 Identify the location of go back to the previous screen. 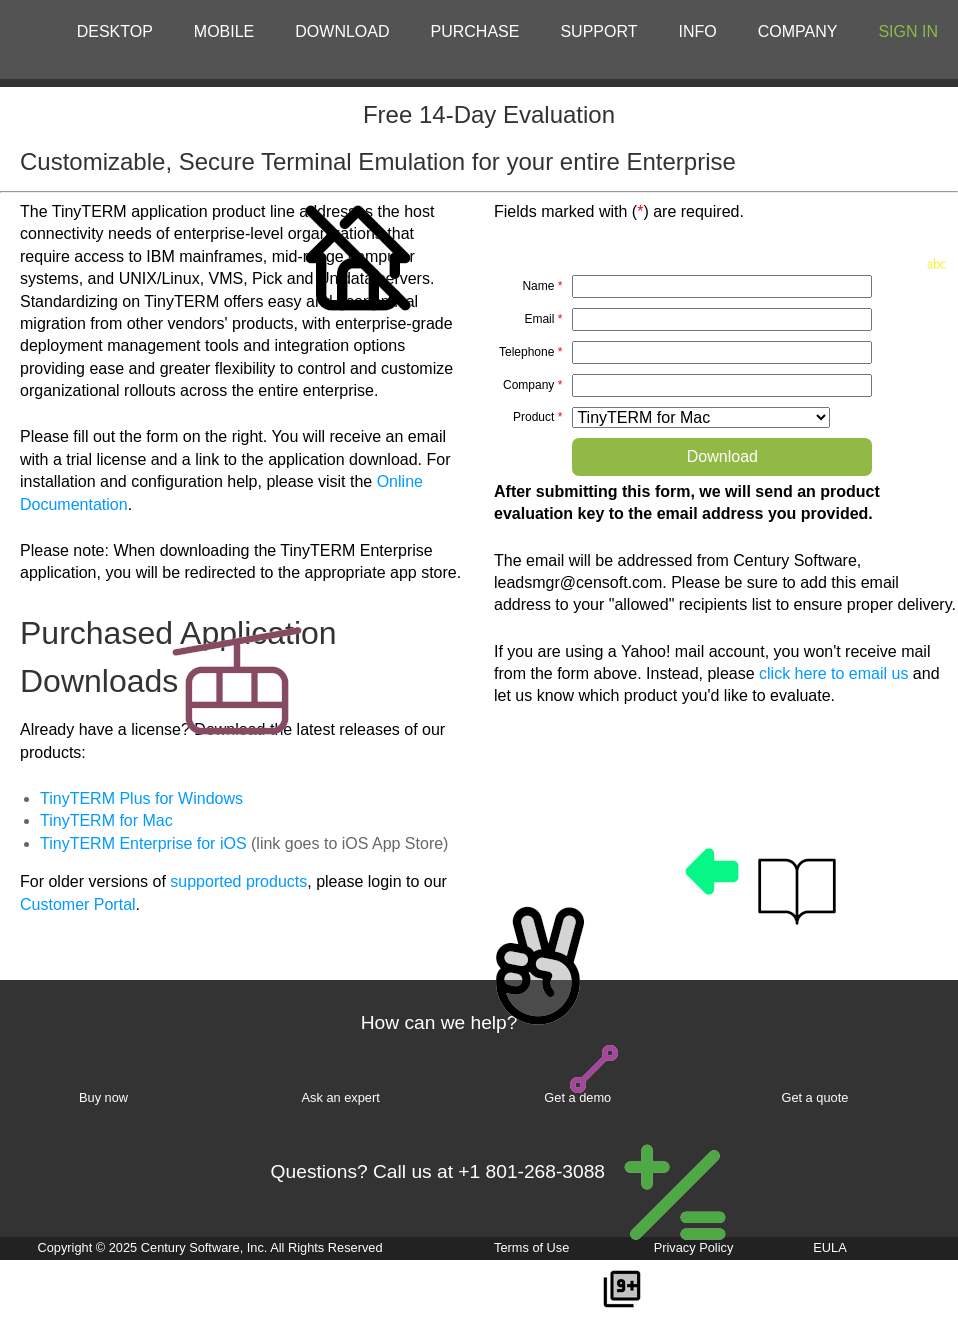
(711, 871).